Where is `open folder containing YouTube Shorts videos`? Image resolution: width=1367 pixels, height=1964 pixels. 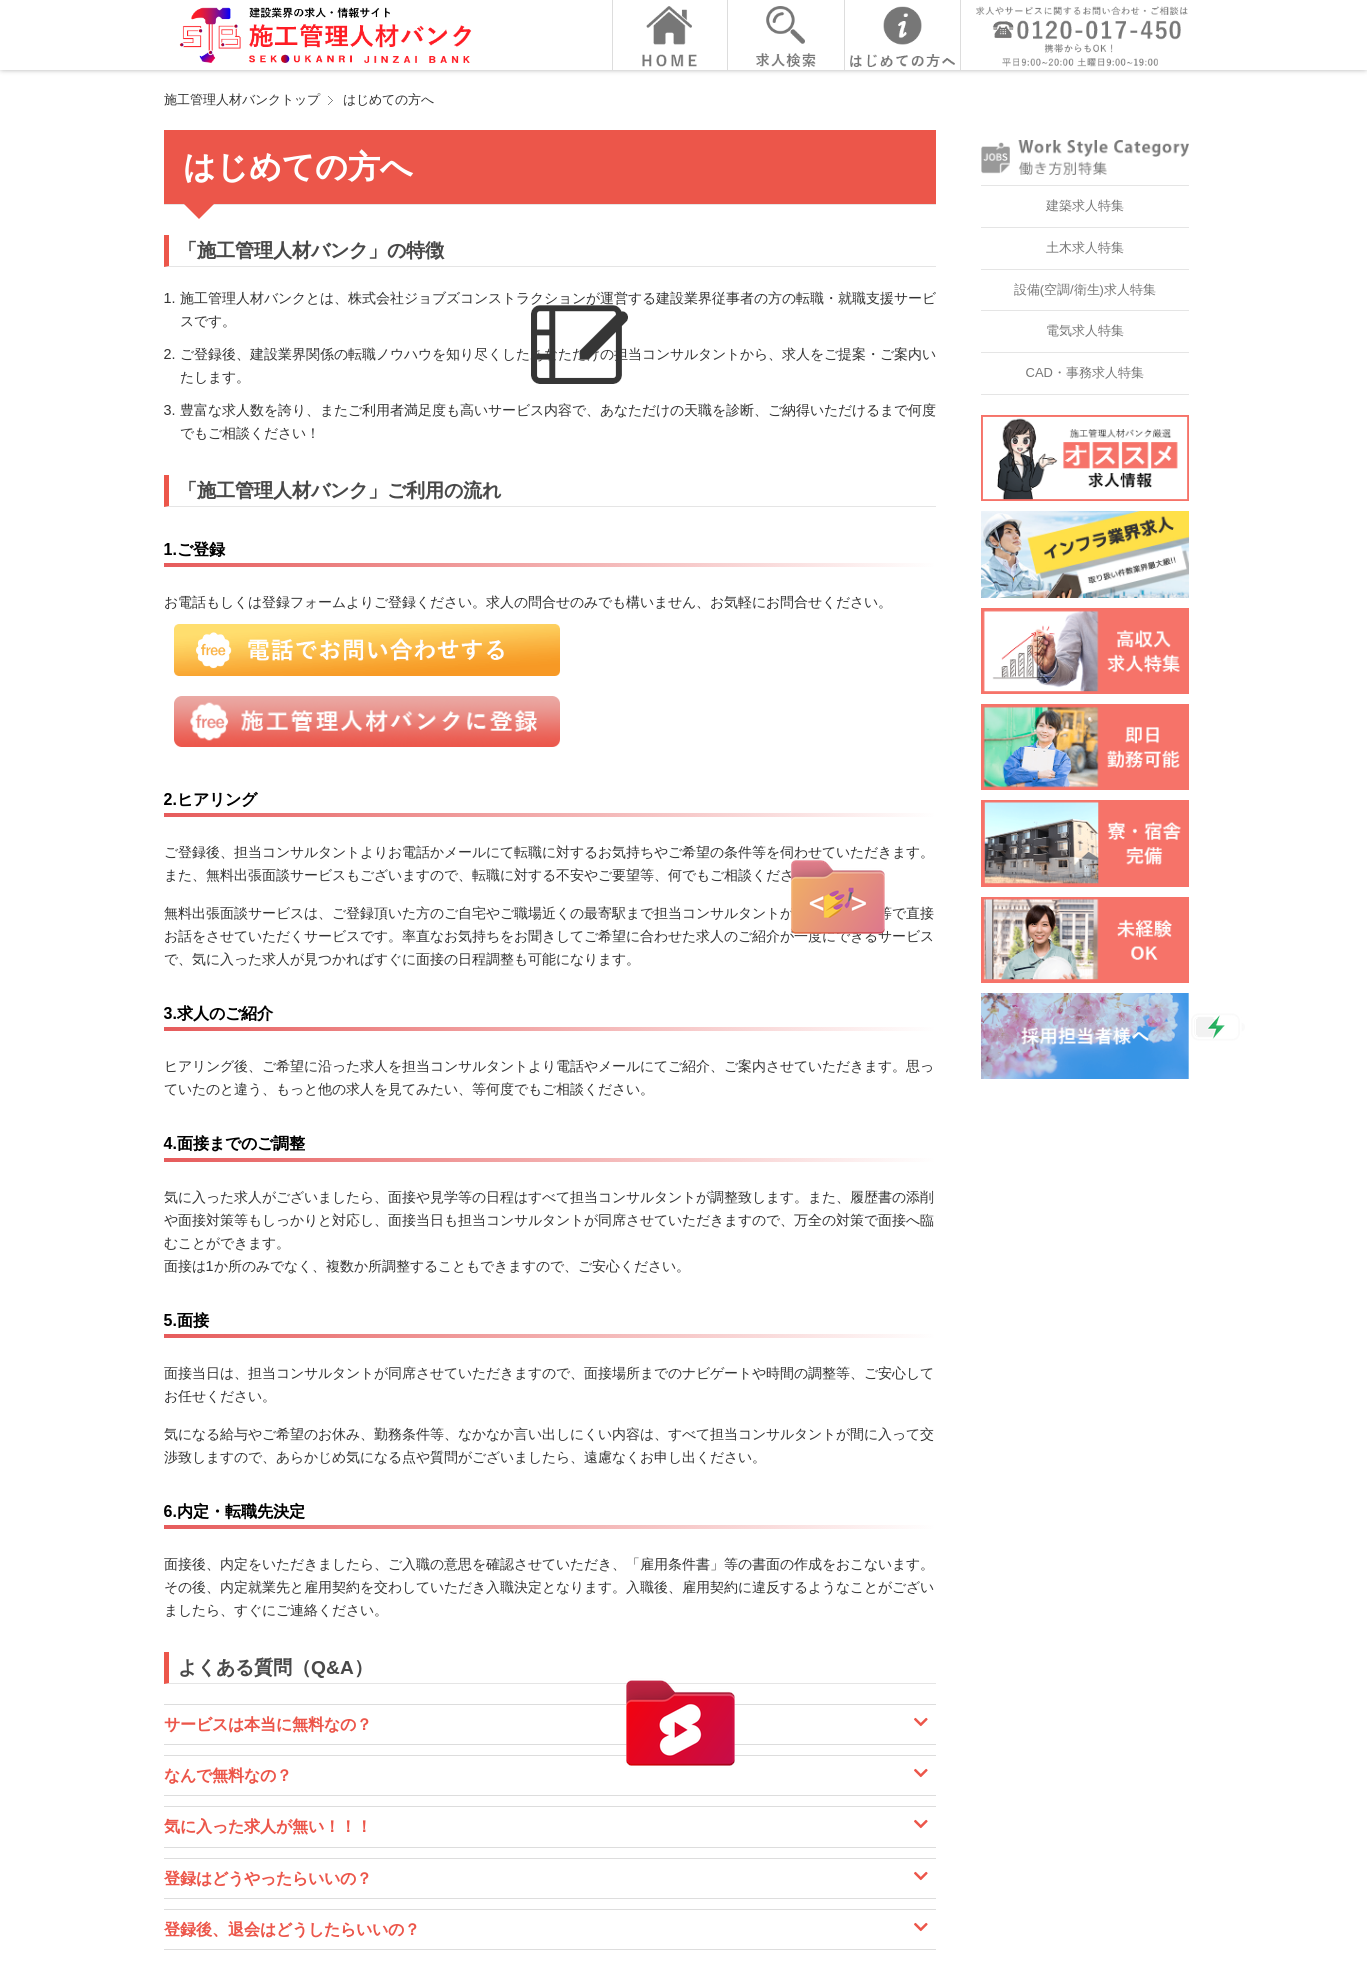 open folder containing YouTube Shorts videos is located at coordinates (680, 1726).